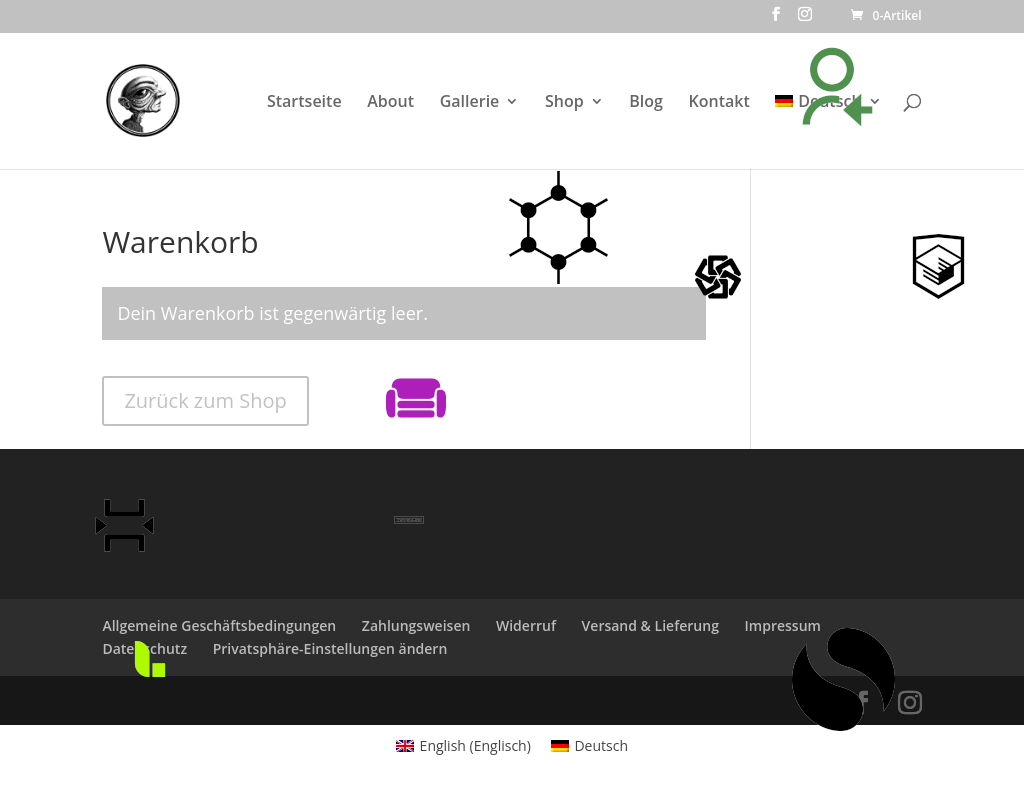 This screenshot has height=797, width=1024. Describe the element at coordinates (416, 398) in the screenshot. I see `apache couchdb database service` at that location.